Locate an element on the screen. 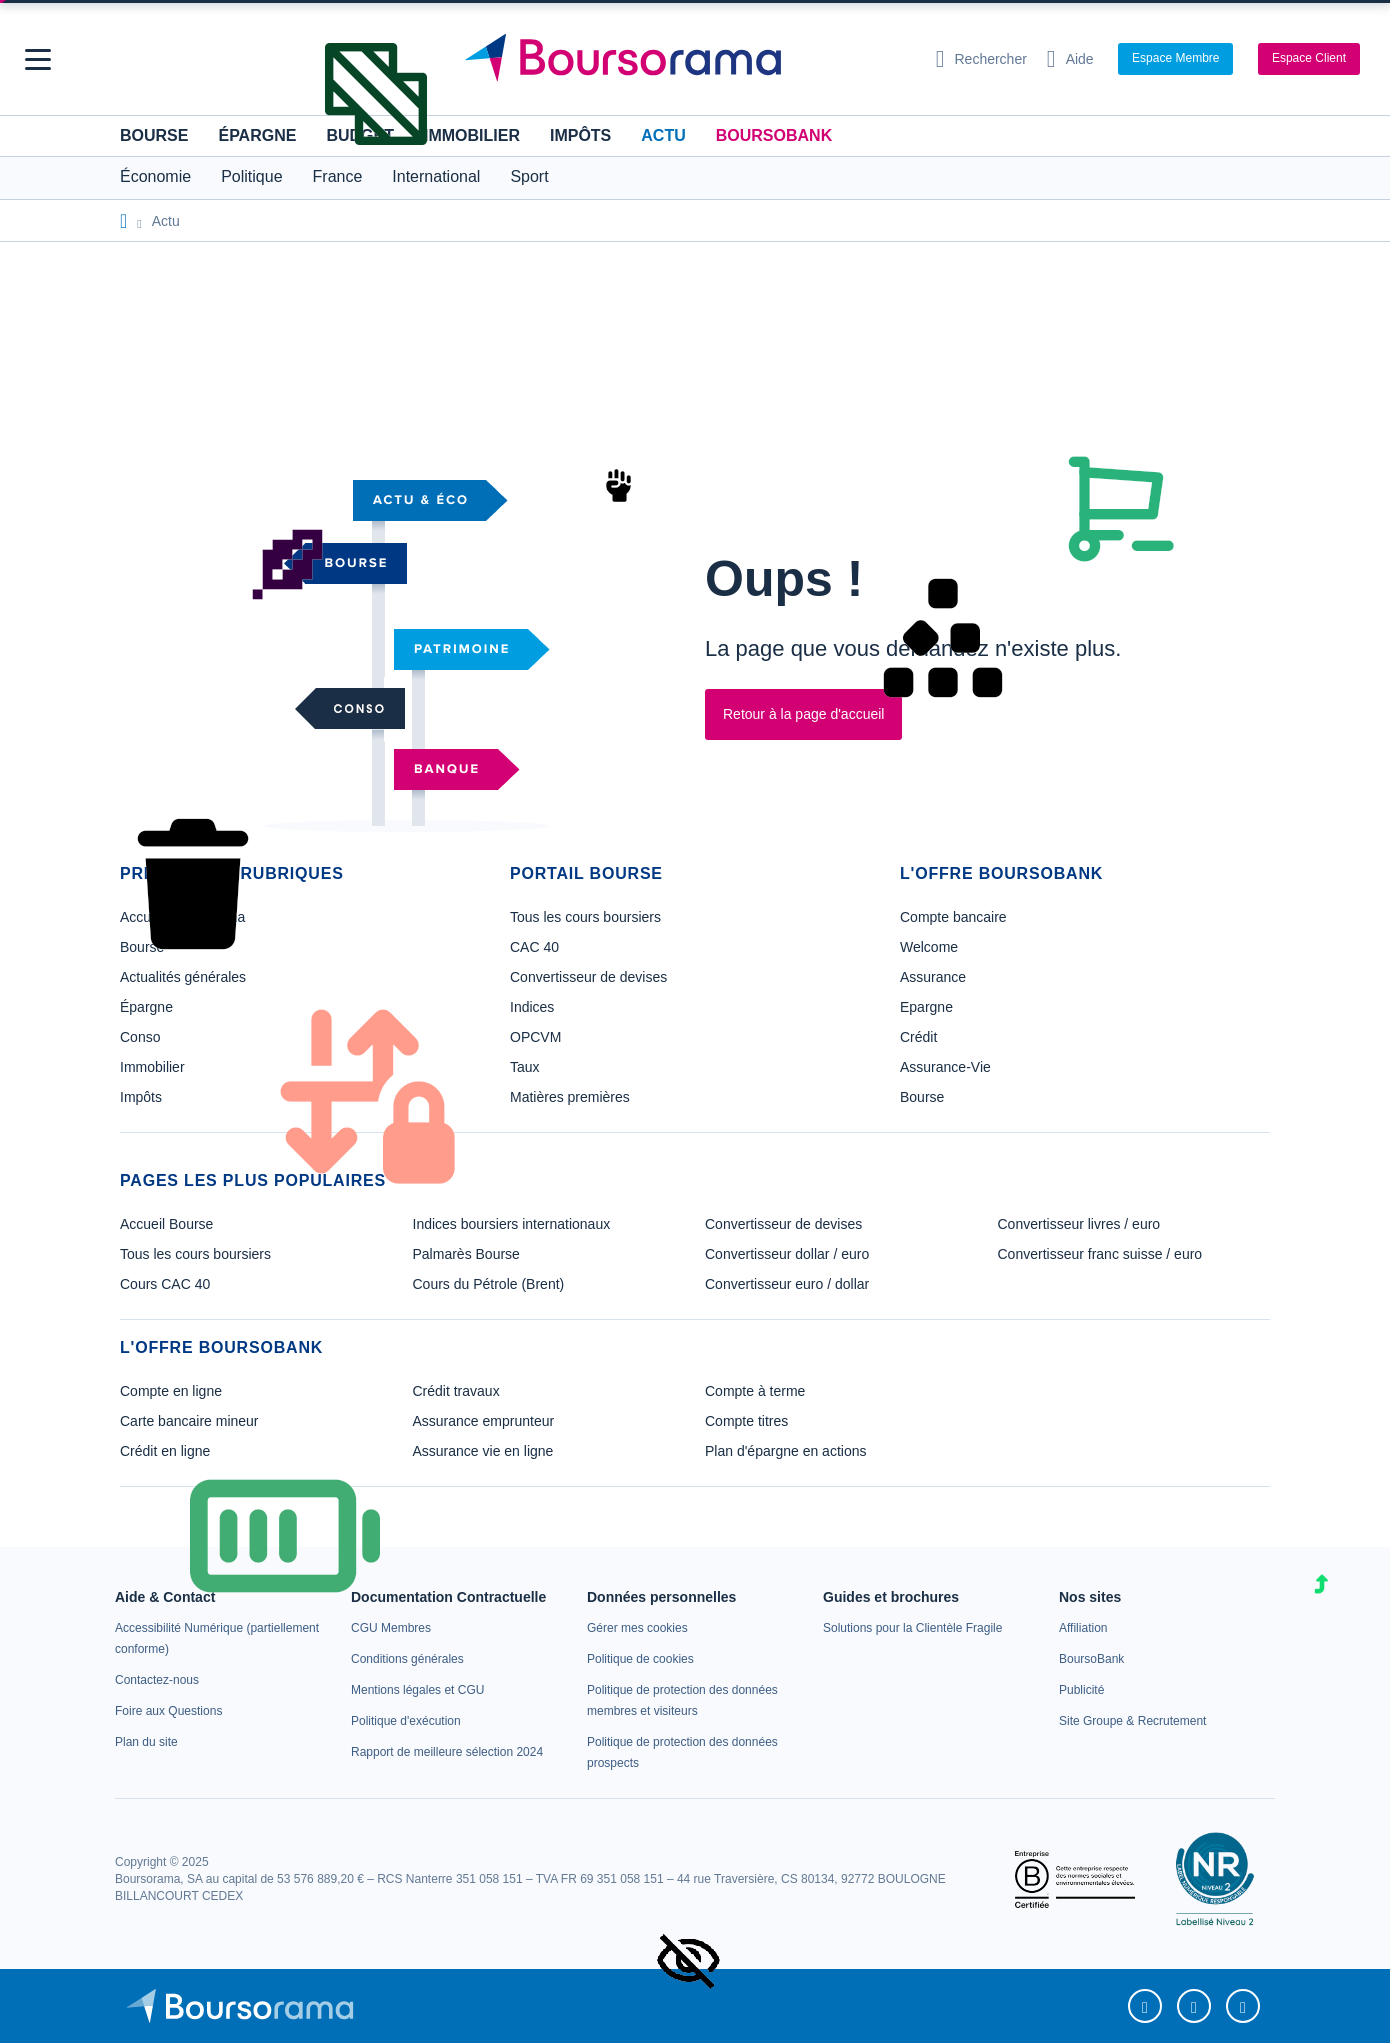  remove an item from your cart is located at coordinates (1116, 509).